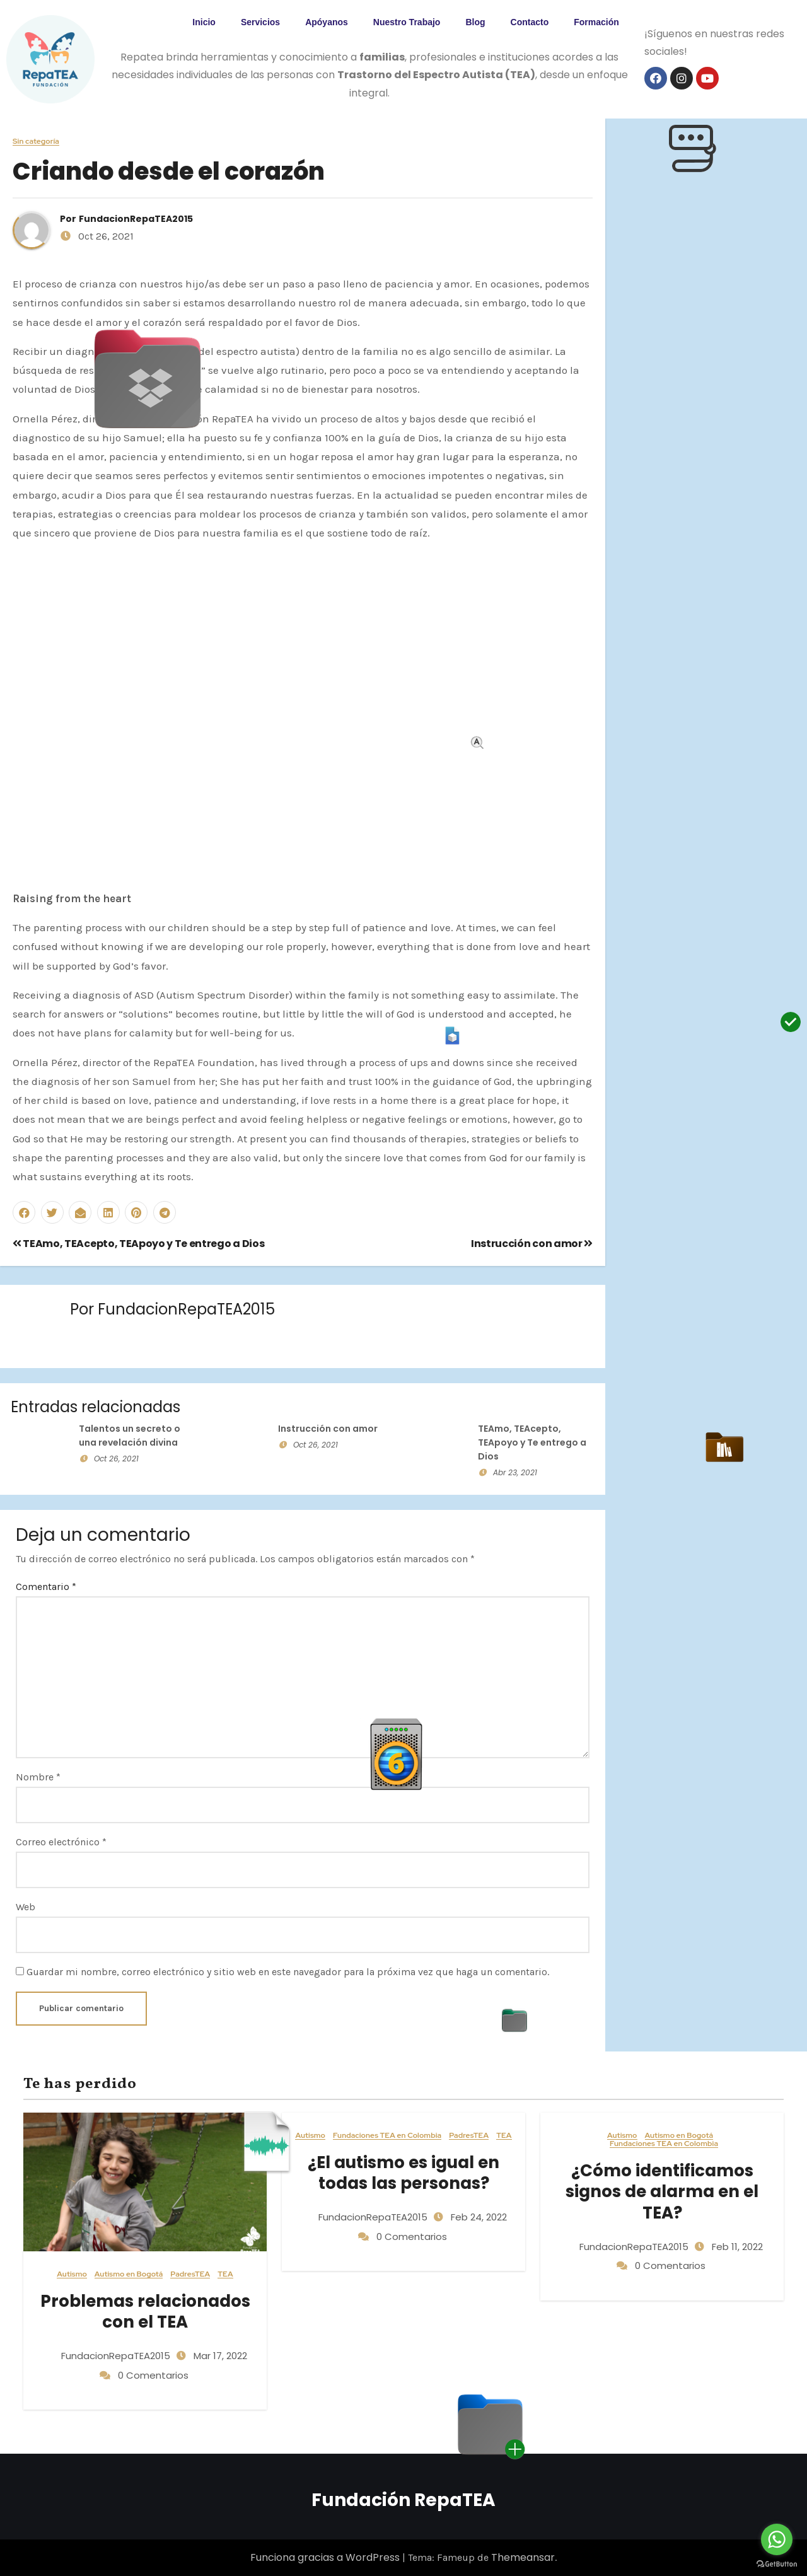 Image resolution: width=807 pixels, height=2576 pixels. Describe the element at coordinates (791, 1022) in the screenshot. I see `confirm or accept an action` at that location.